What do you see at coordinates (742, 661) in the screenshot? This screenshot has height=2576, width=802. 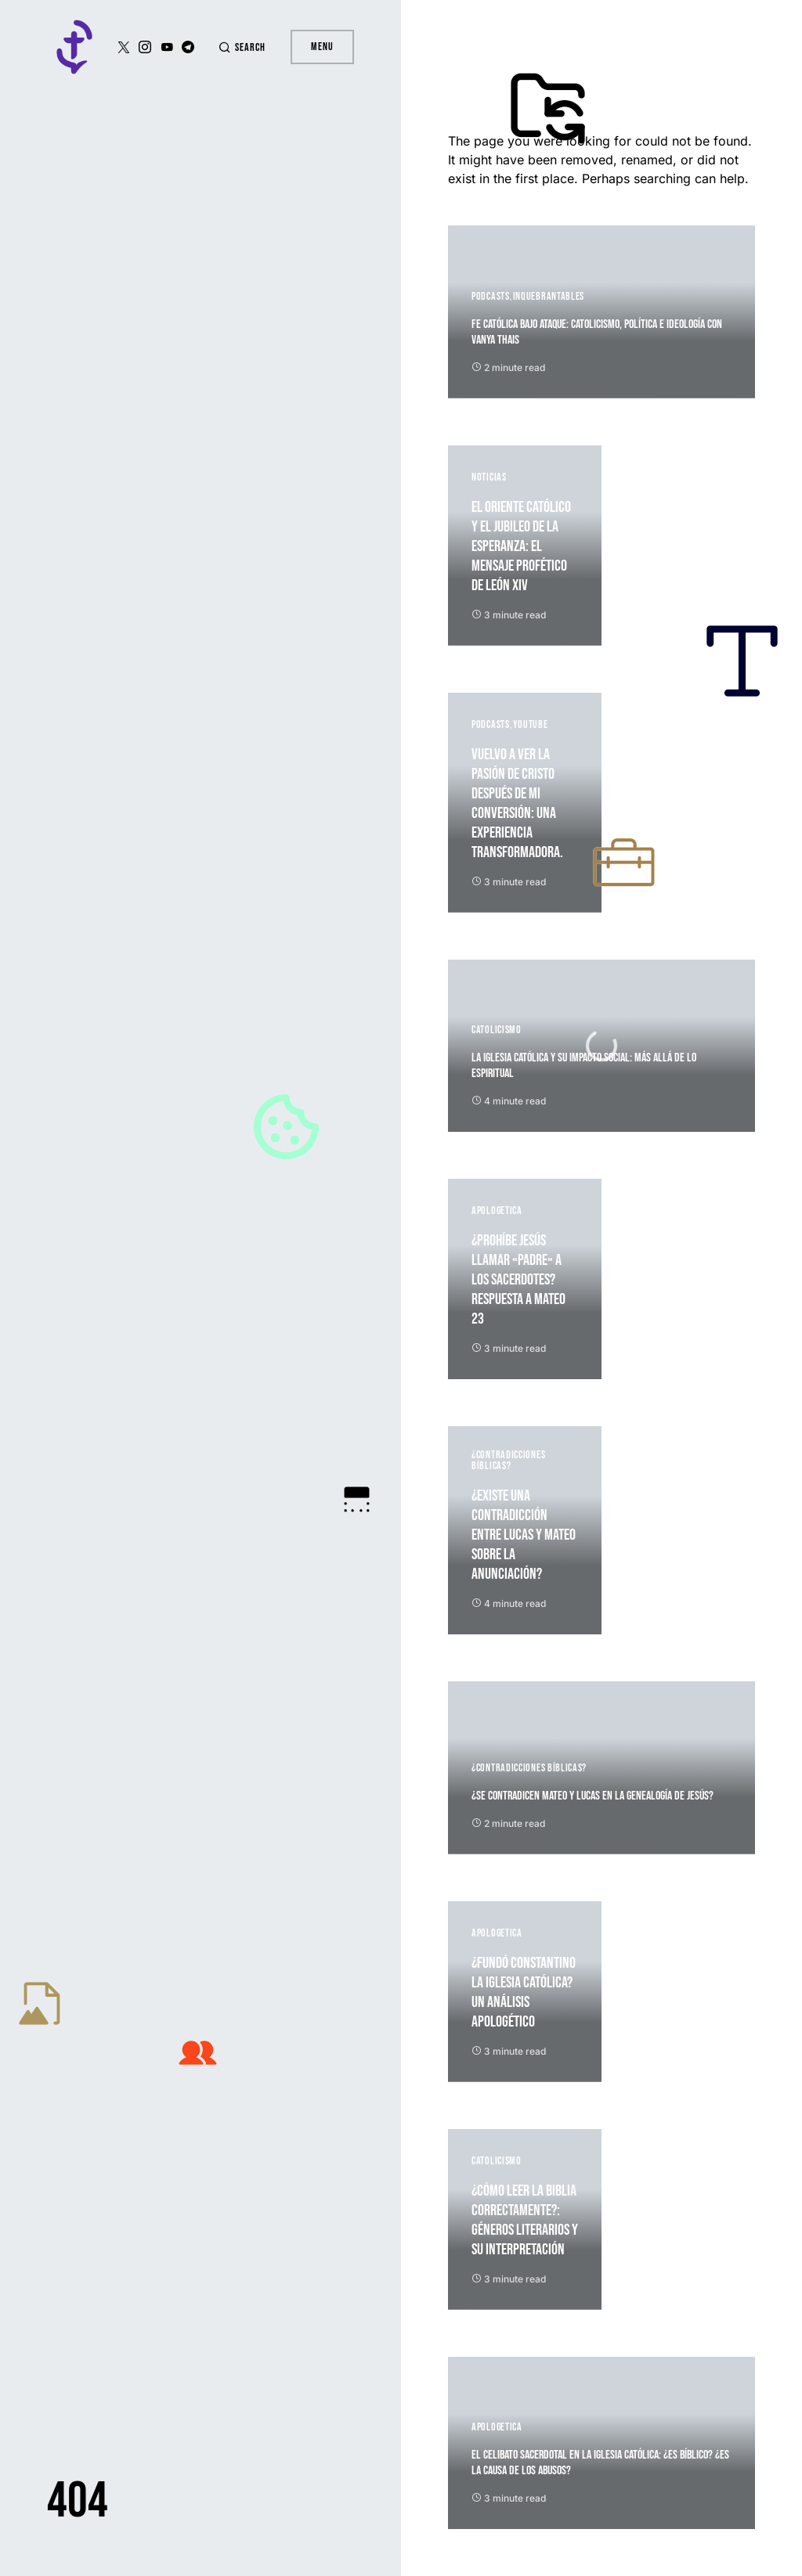 I see `format text or access text styling options` at bounding box center [742, 661].